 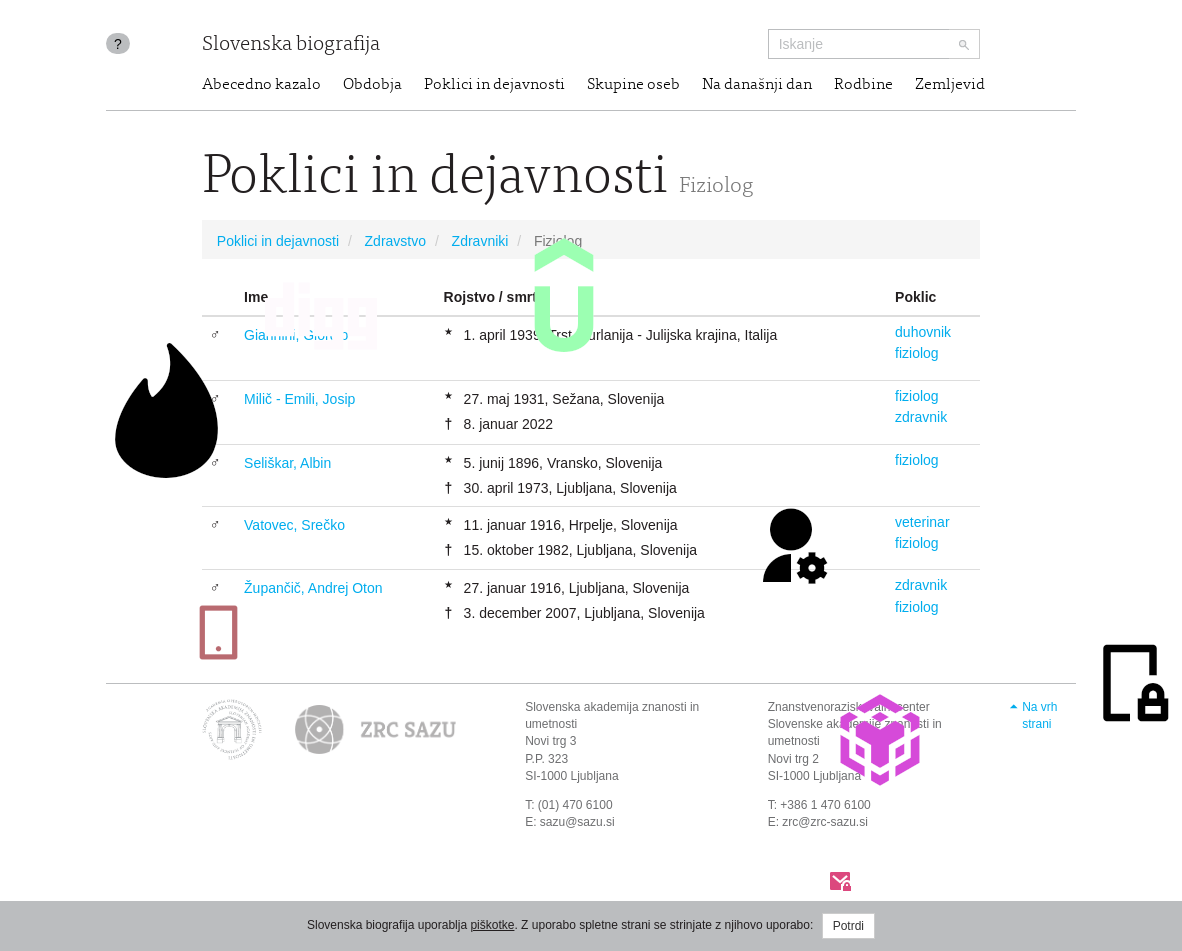 What do you see at coordinates (321, 316) in the screenshot?
I see `digg social news website logo` at bounding box center [321, 316].